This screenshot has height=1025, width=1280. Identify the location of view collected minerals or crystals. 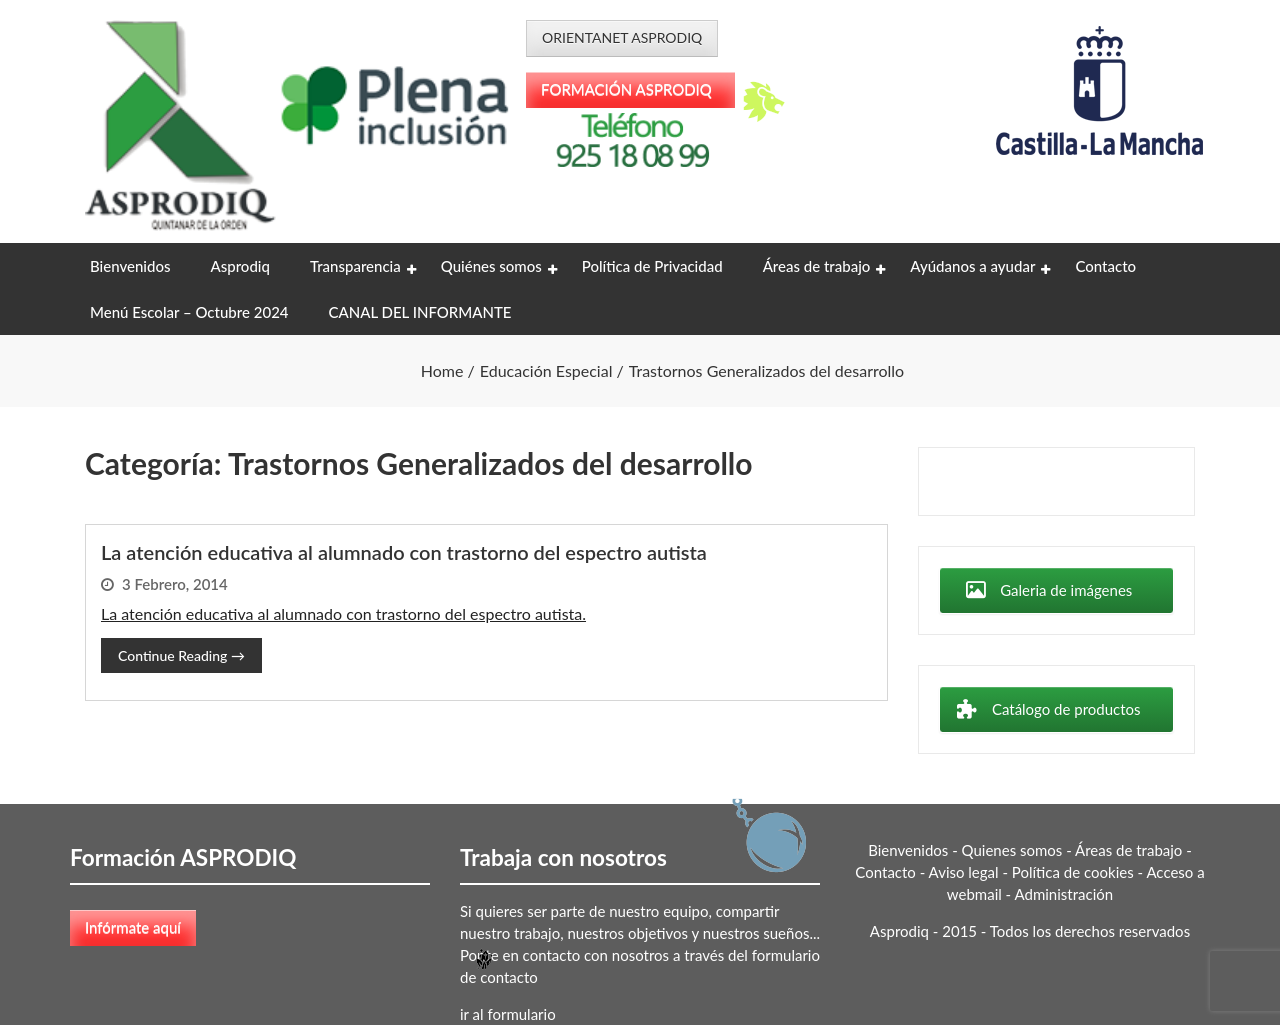
(485, 959).